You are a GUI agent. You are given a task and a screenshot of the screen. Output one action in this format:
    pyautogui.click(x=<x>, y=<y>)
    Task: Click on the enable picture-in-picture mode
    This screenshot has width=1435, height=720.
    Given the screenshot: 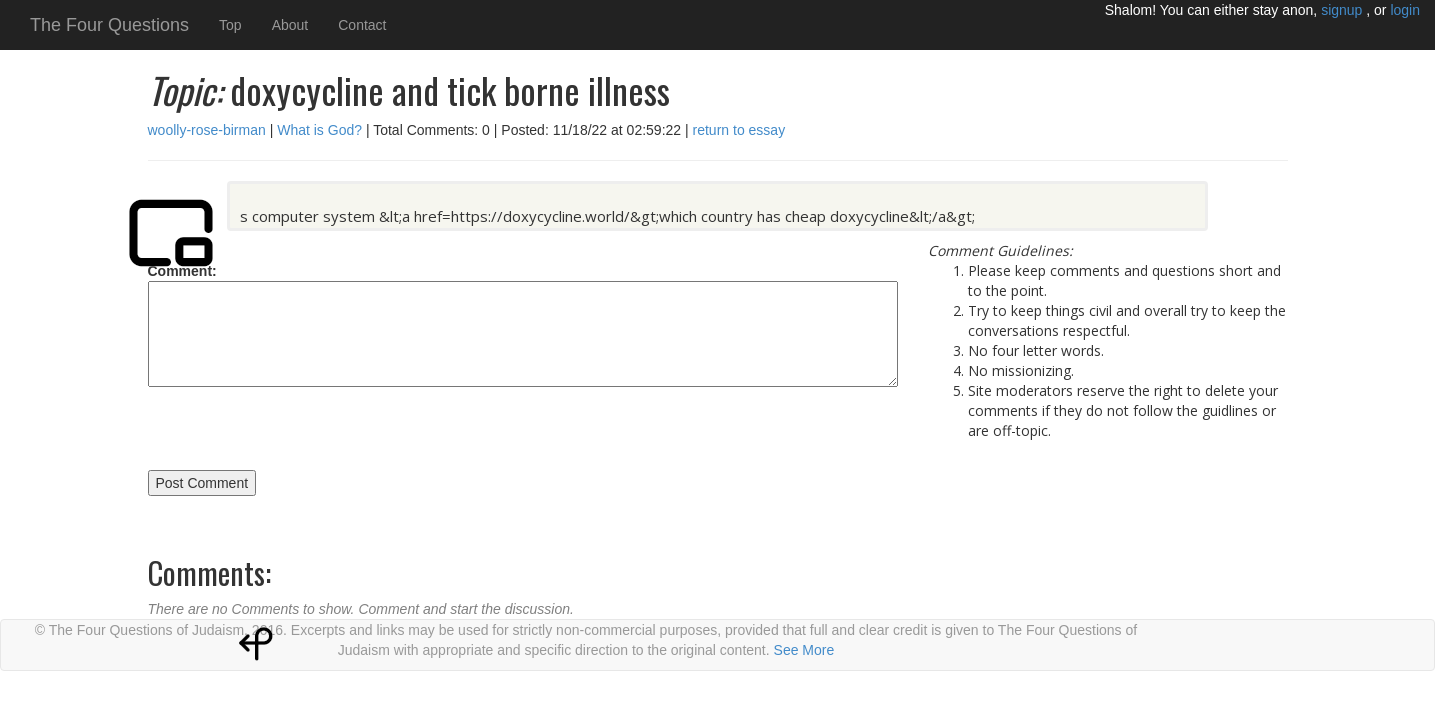 What is the action you would take?
    pyautogui.click(x=171, y=233)
    